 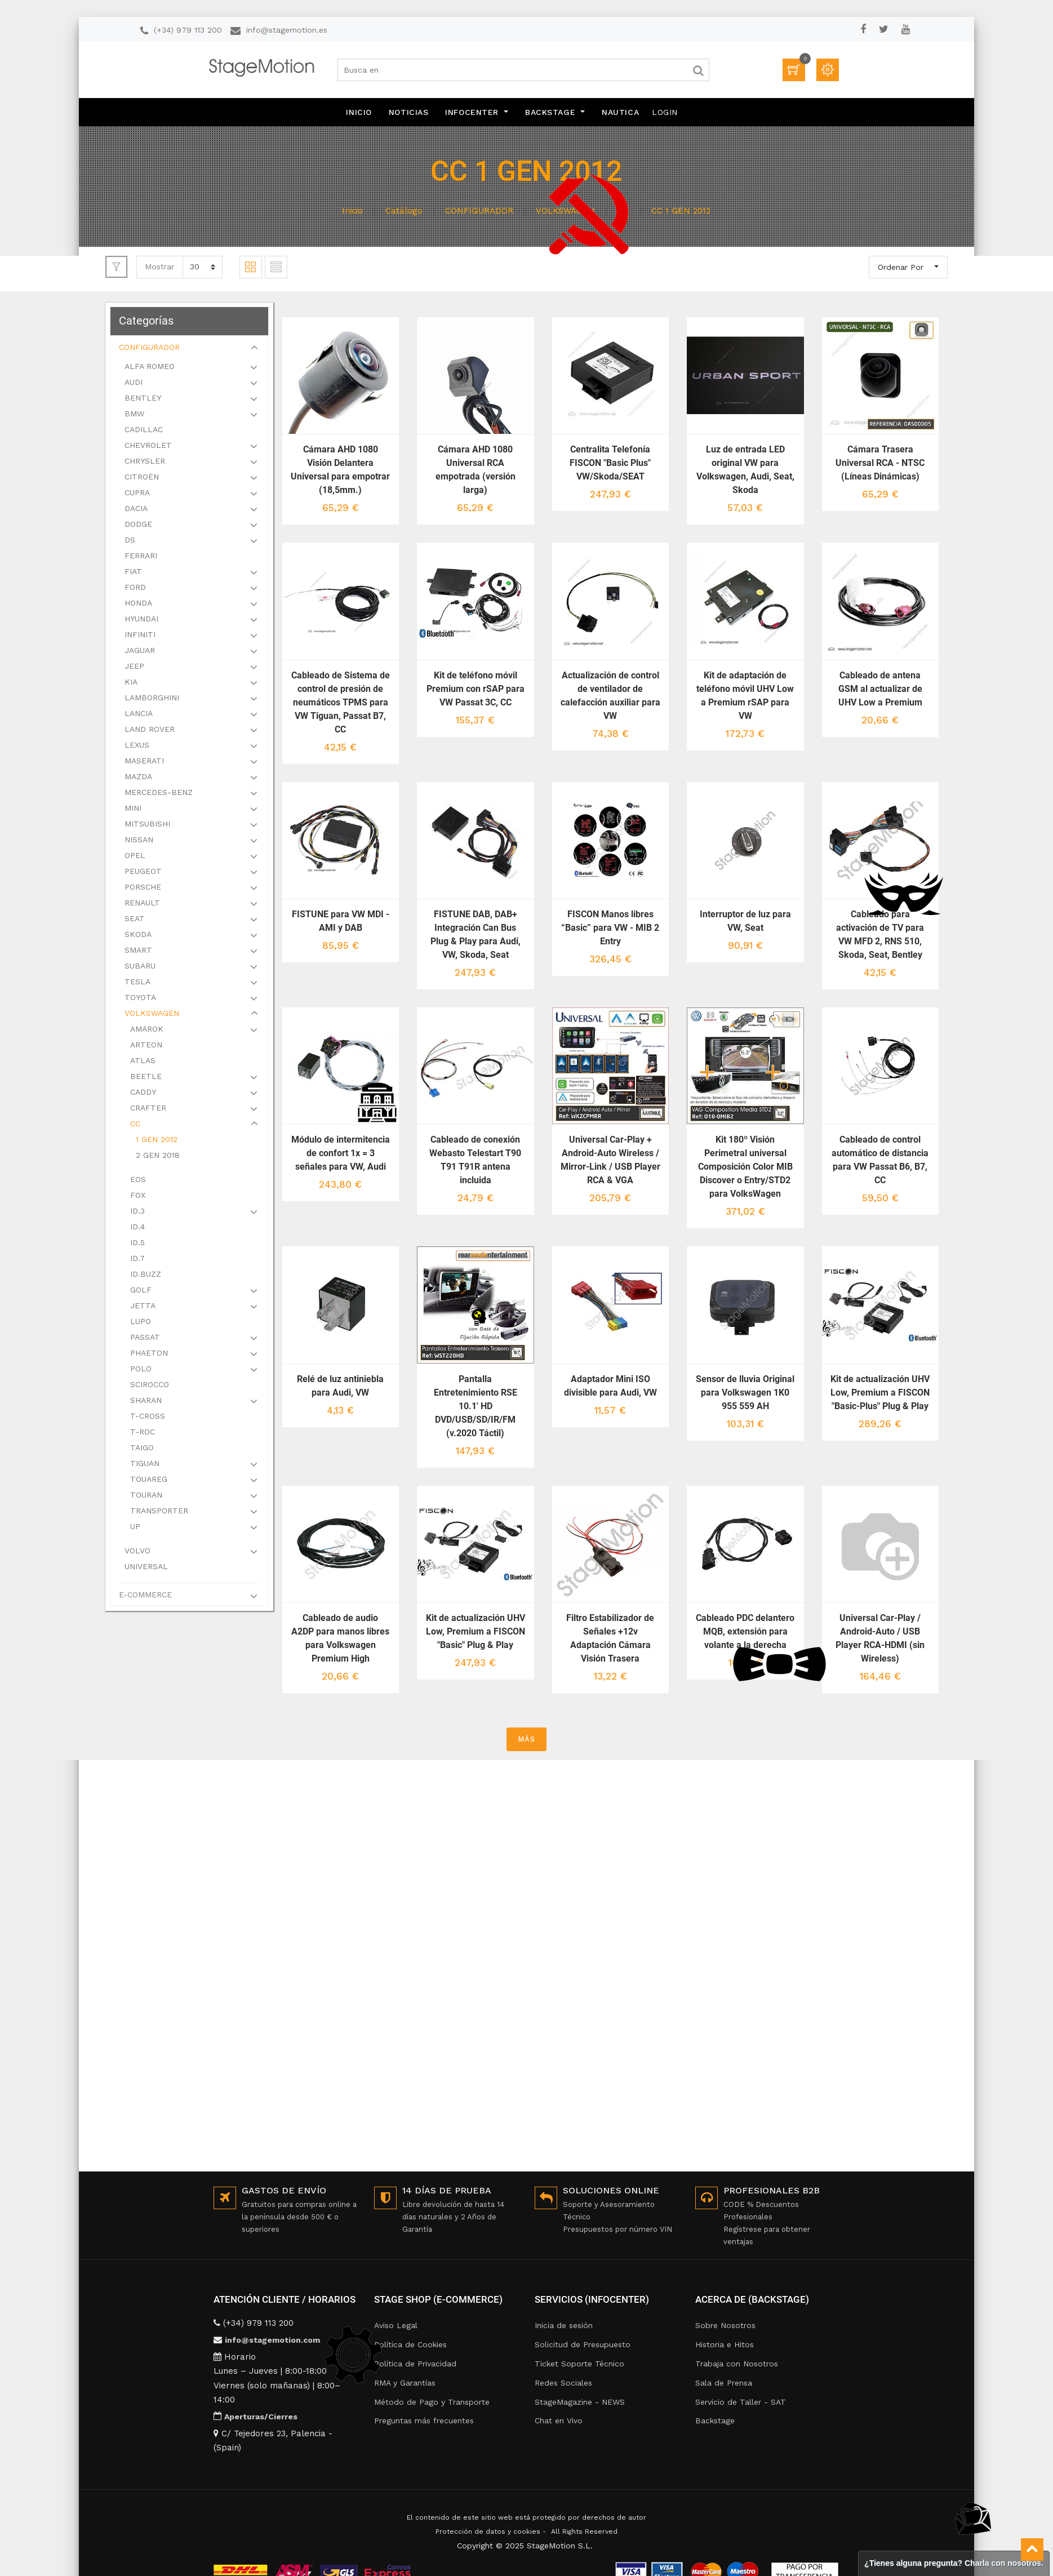 I want to click on select formal or dressy attire option, so click(x=779, y=1664).